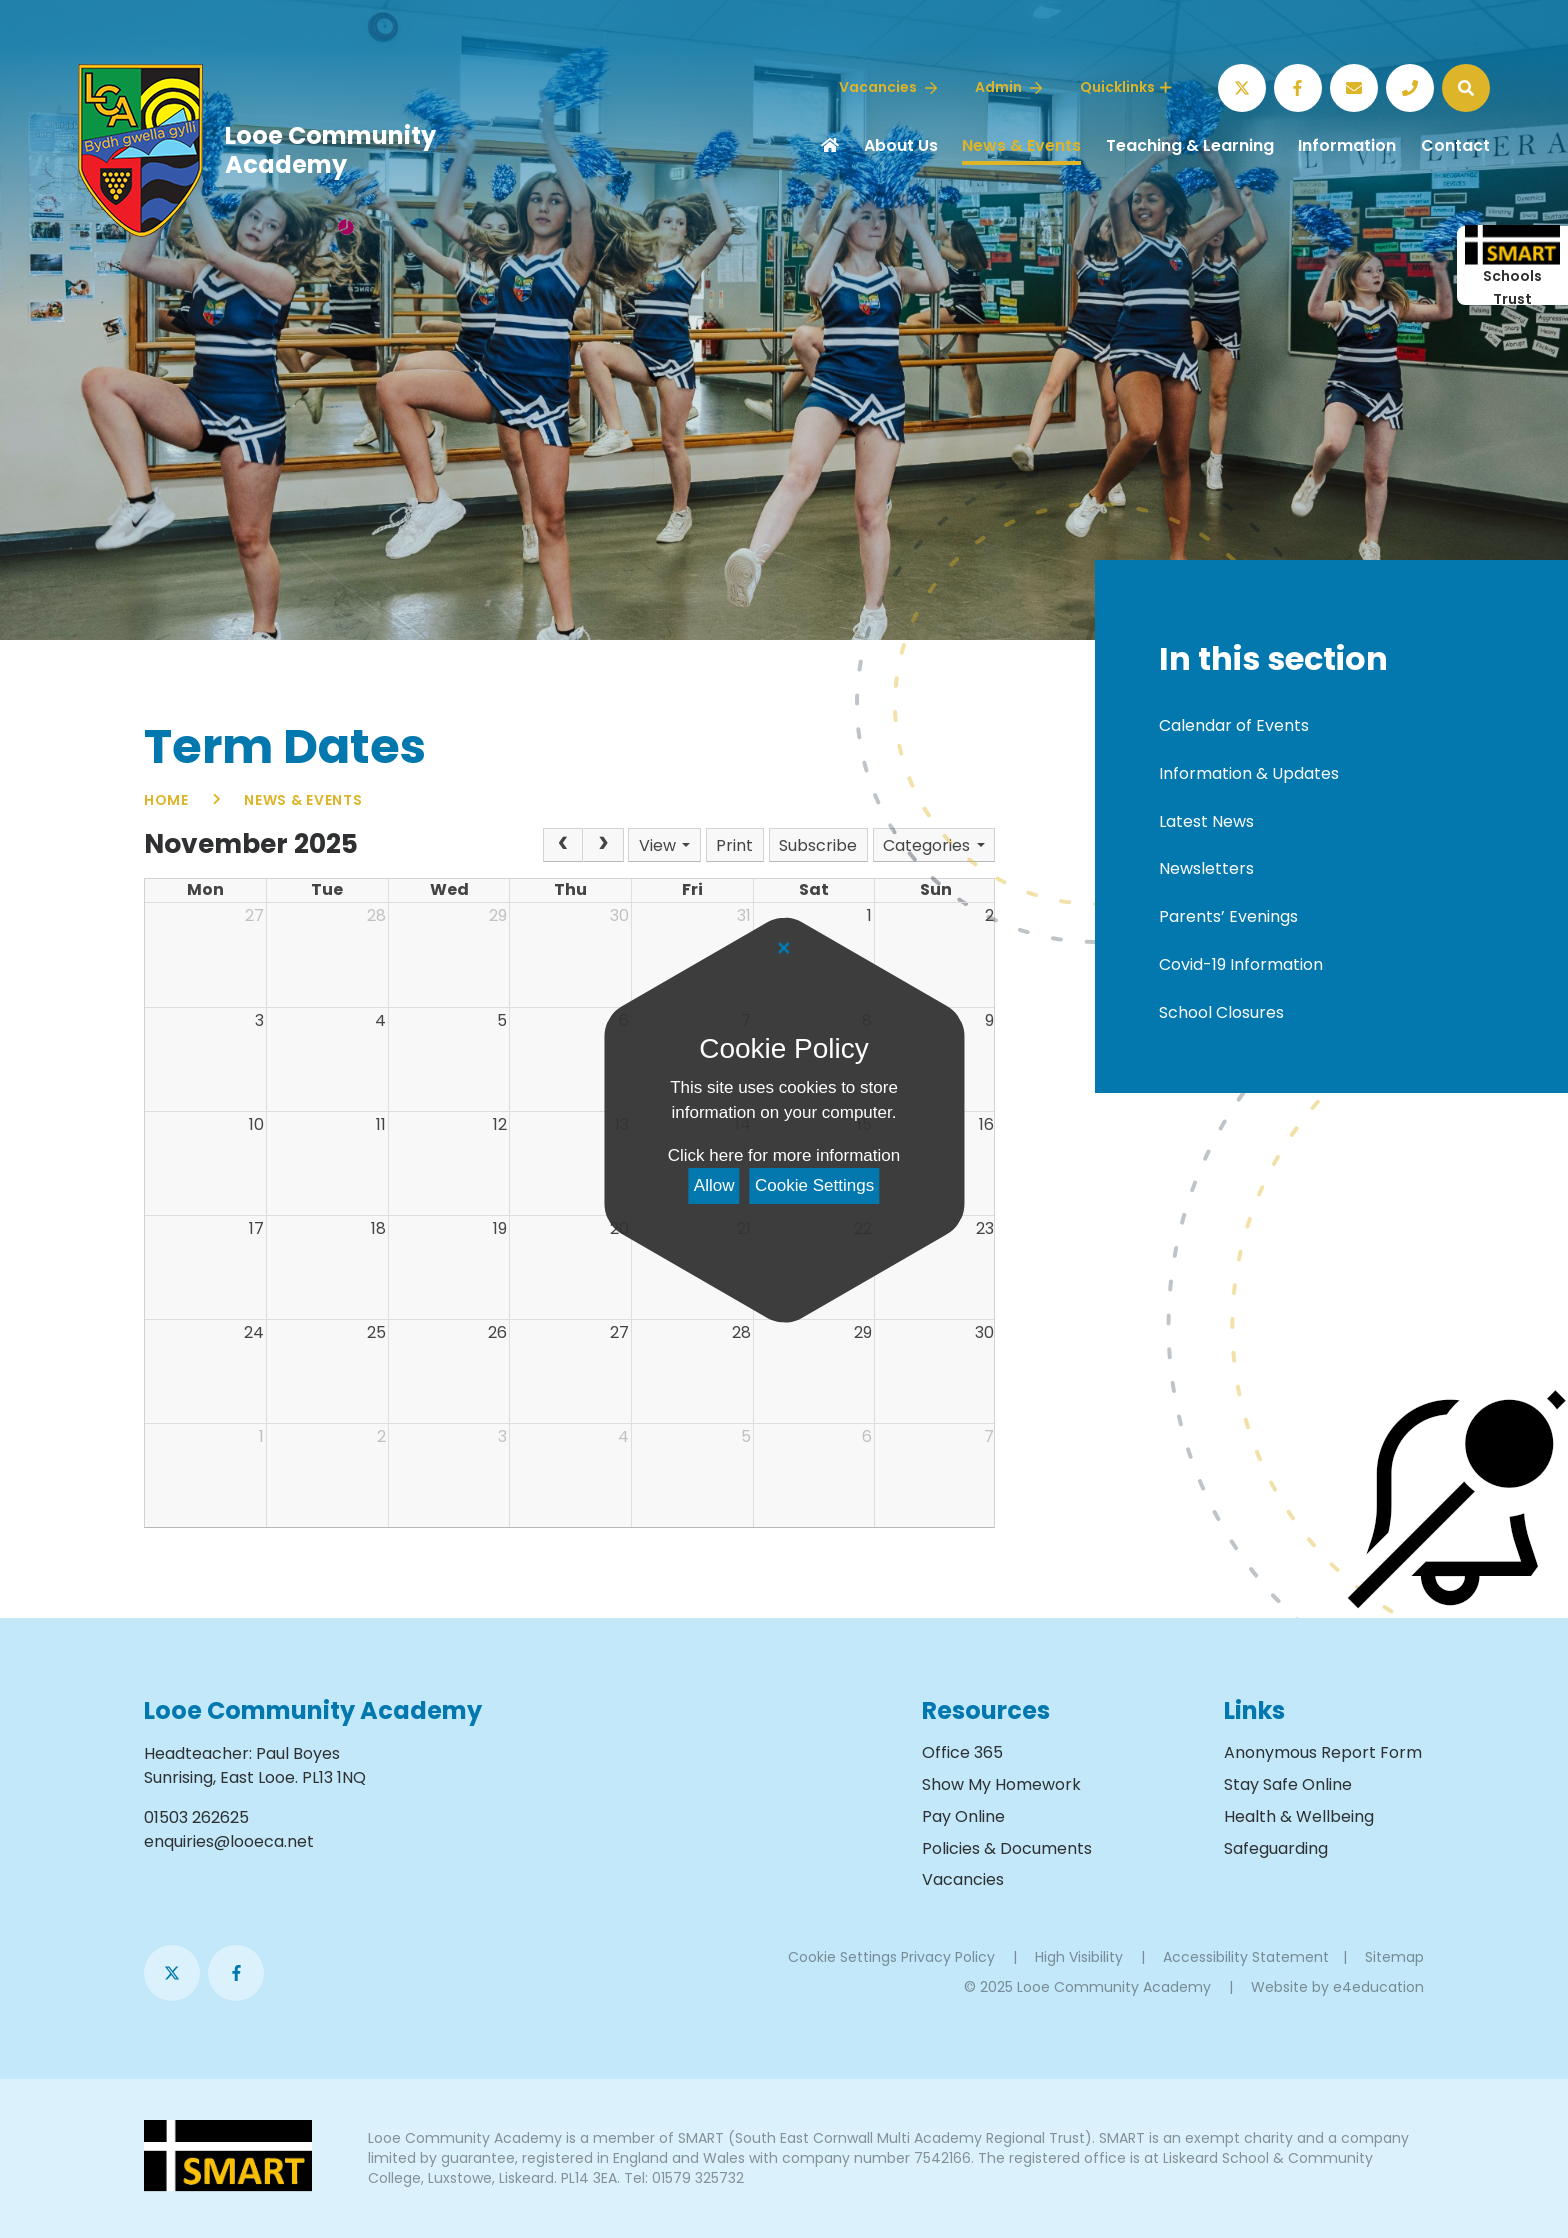  What do you see at coordinates (346, 227) in the screenshot?
I see `view analytics or statistics` at bounding box center [346, 227].